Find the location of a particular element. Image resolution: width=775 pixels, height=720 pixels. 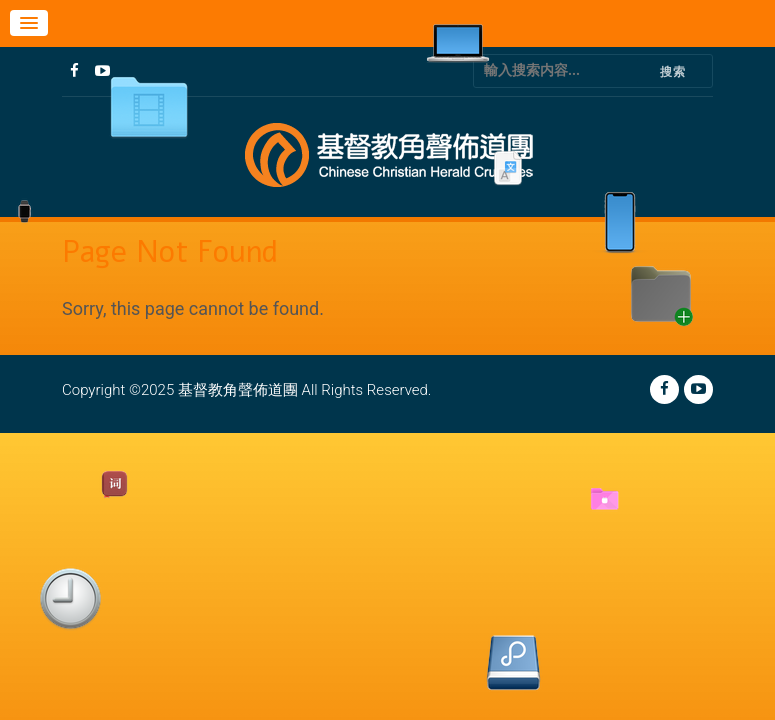

iPhone 11 device icon is located at coordinates (620, 223).